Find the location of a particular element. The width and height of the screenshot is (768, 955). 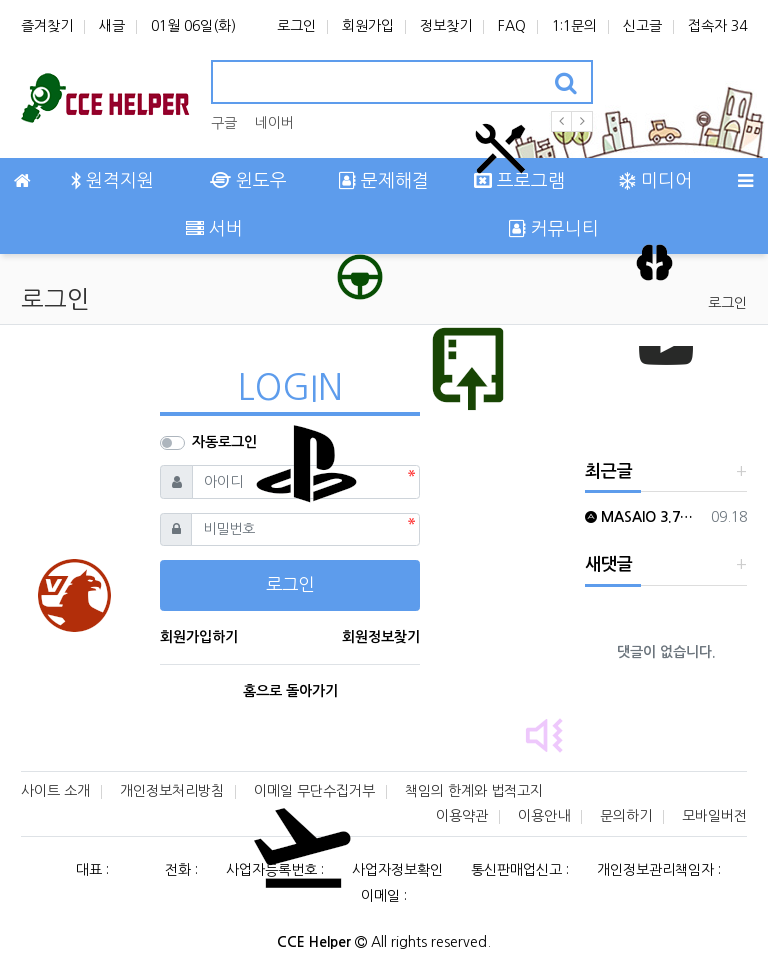

view departing flights is located at coordinates (303, 845).